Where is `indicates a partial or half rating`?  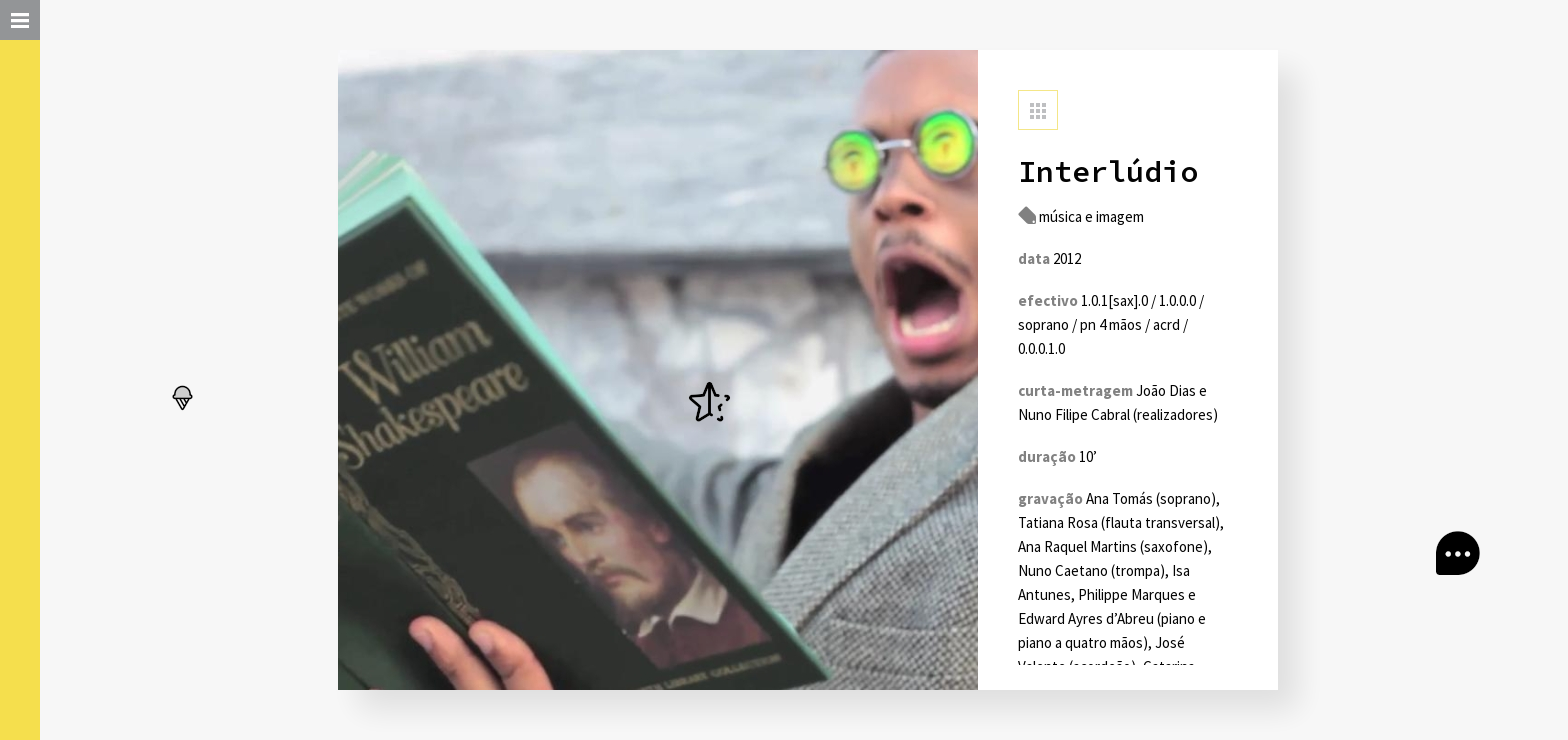 indicates a partial or half rating is located at coordinates (709, 402).